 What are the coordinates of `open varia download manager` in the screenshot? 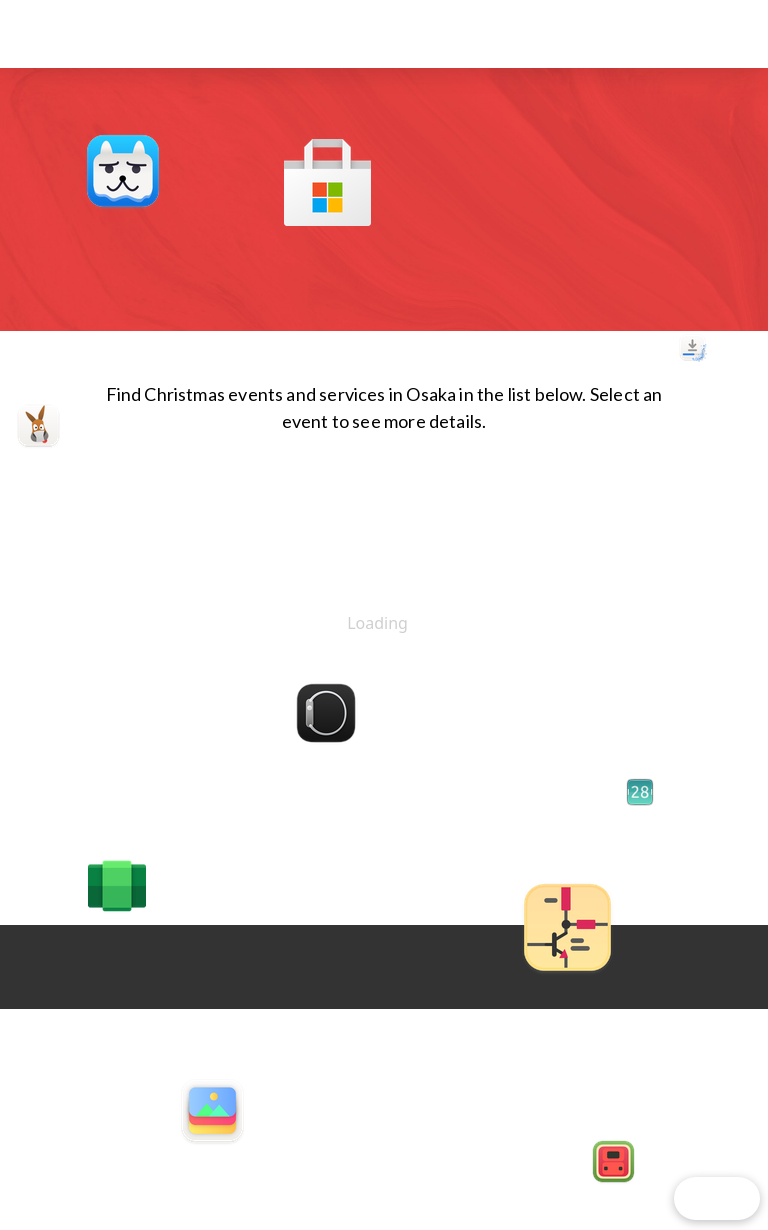 It's located at (692, 347).